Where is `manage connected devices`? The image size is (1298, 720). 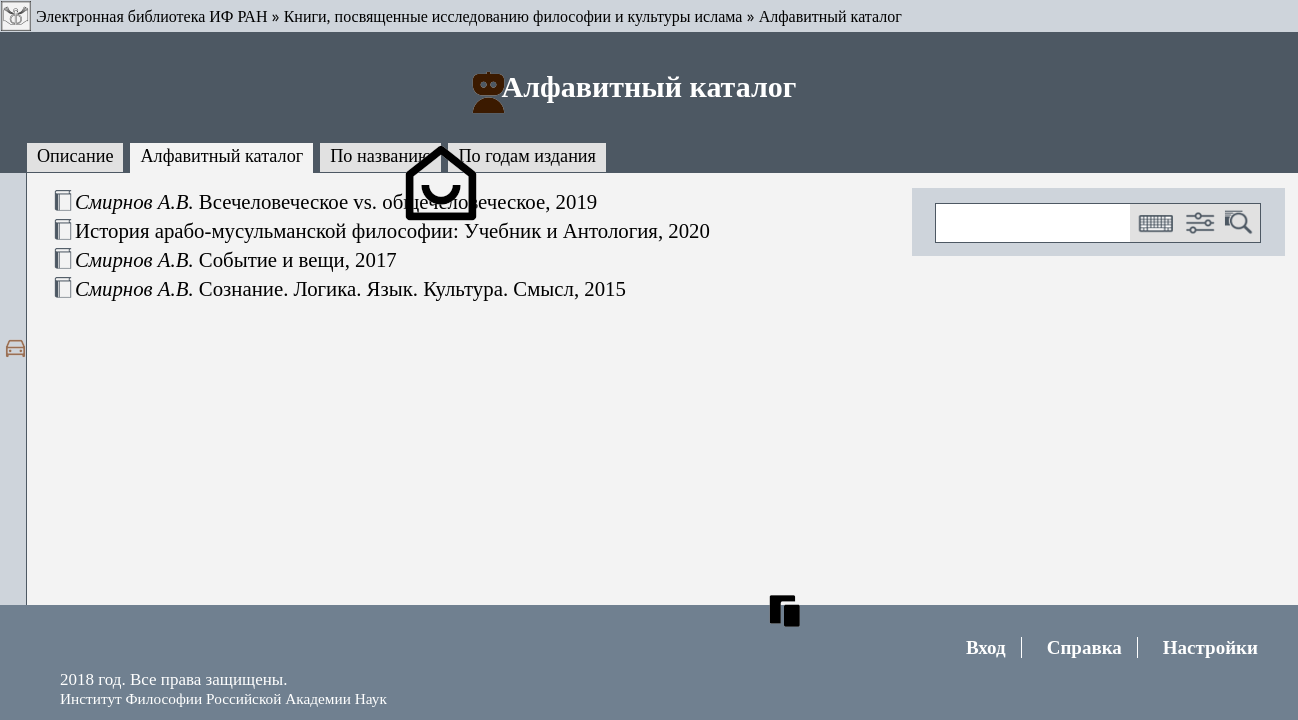
manage connected devices is located at coordinates (784, 611).